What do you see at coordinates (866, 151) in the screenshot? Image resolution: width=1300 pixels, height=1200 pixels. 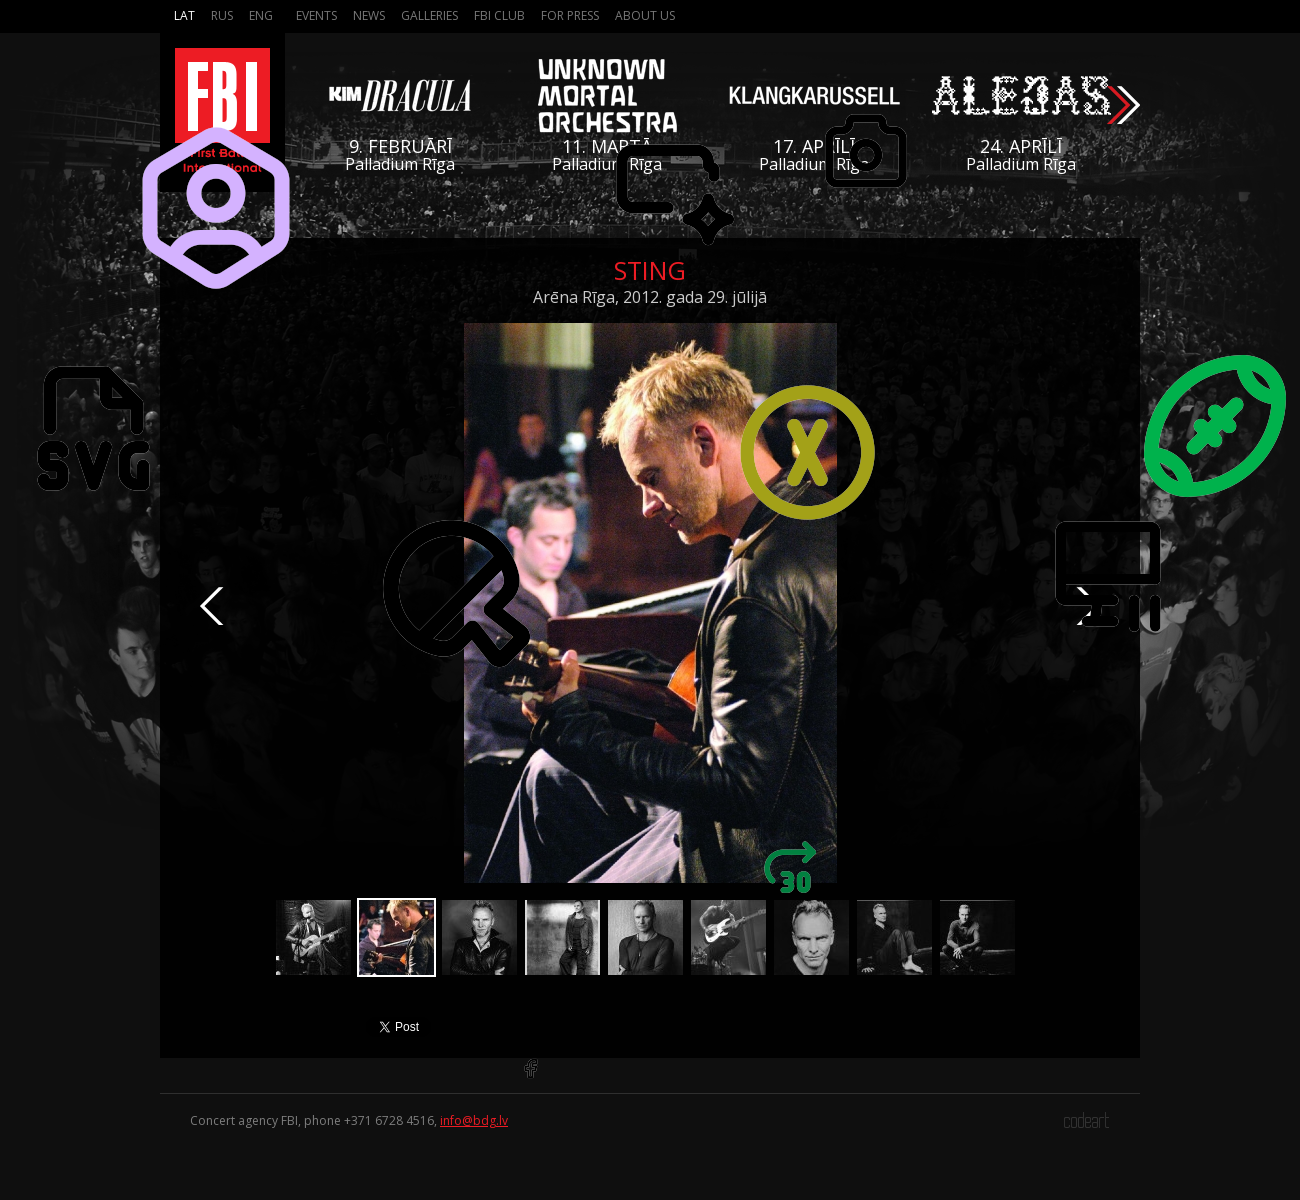 I see `take a photo` at bounding box center [866, 151].